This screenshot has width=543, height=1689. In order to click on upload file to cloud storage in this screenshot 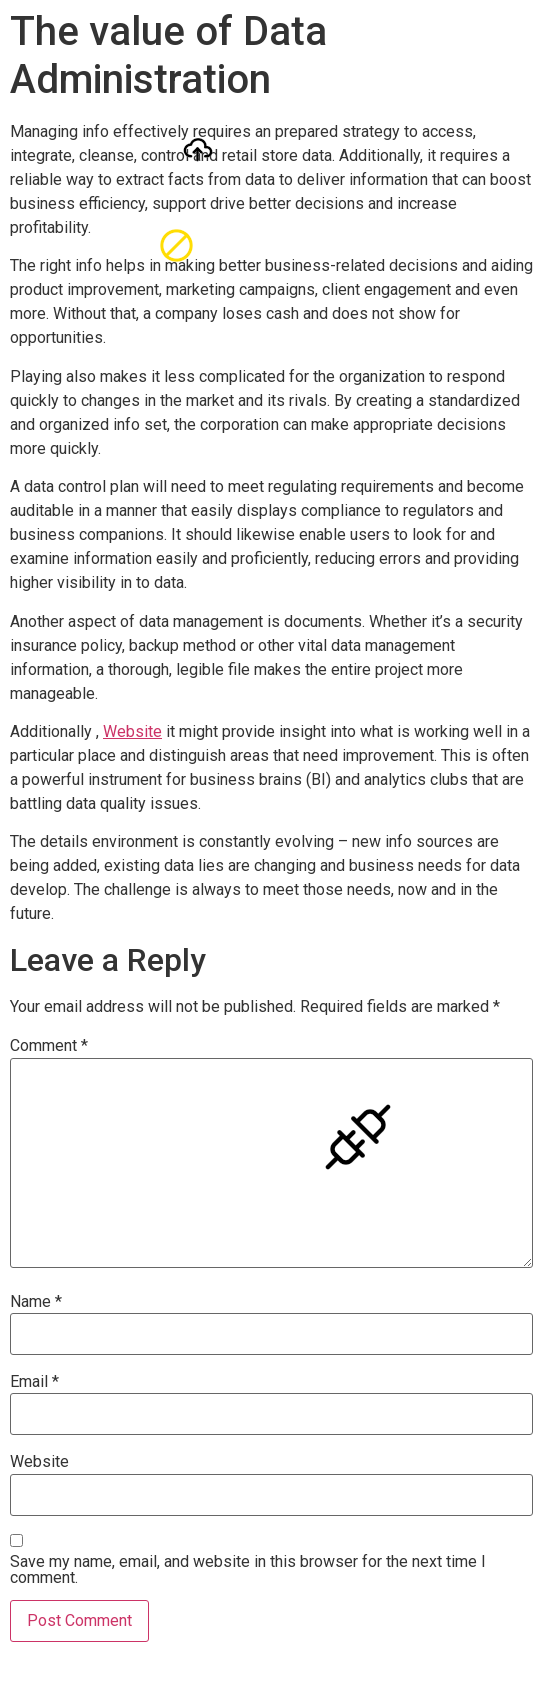, I will do `click(197, 148)`.